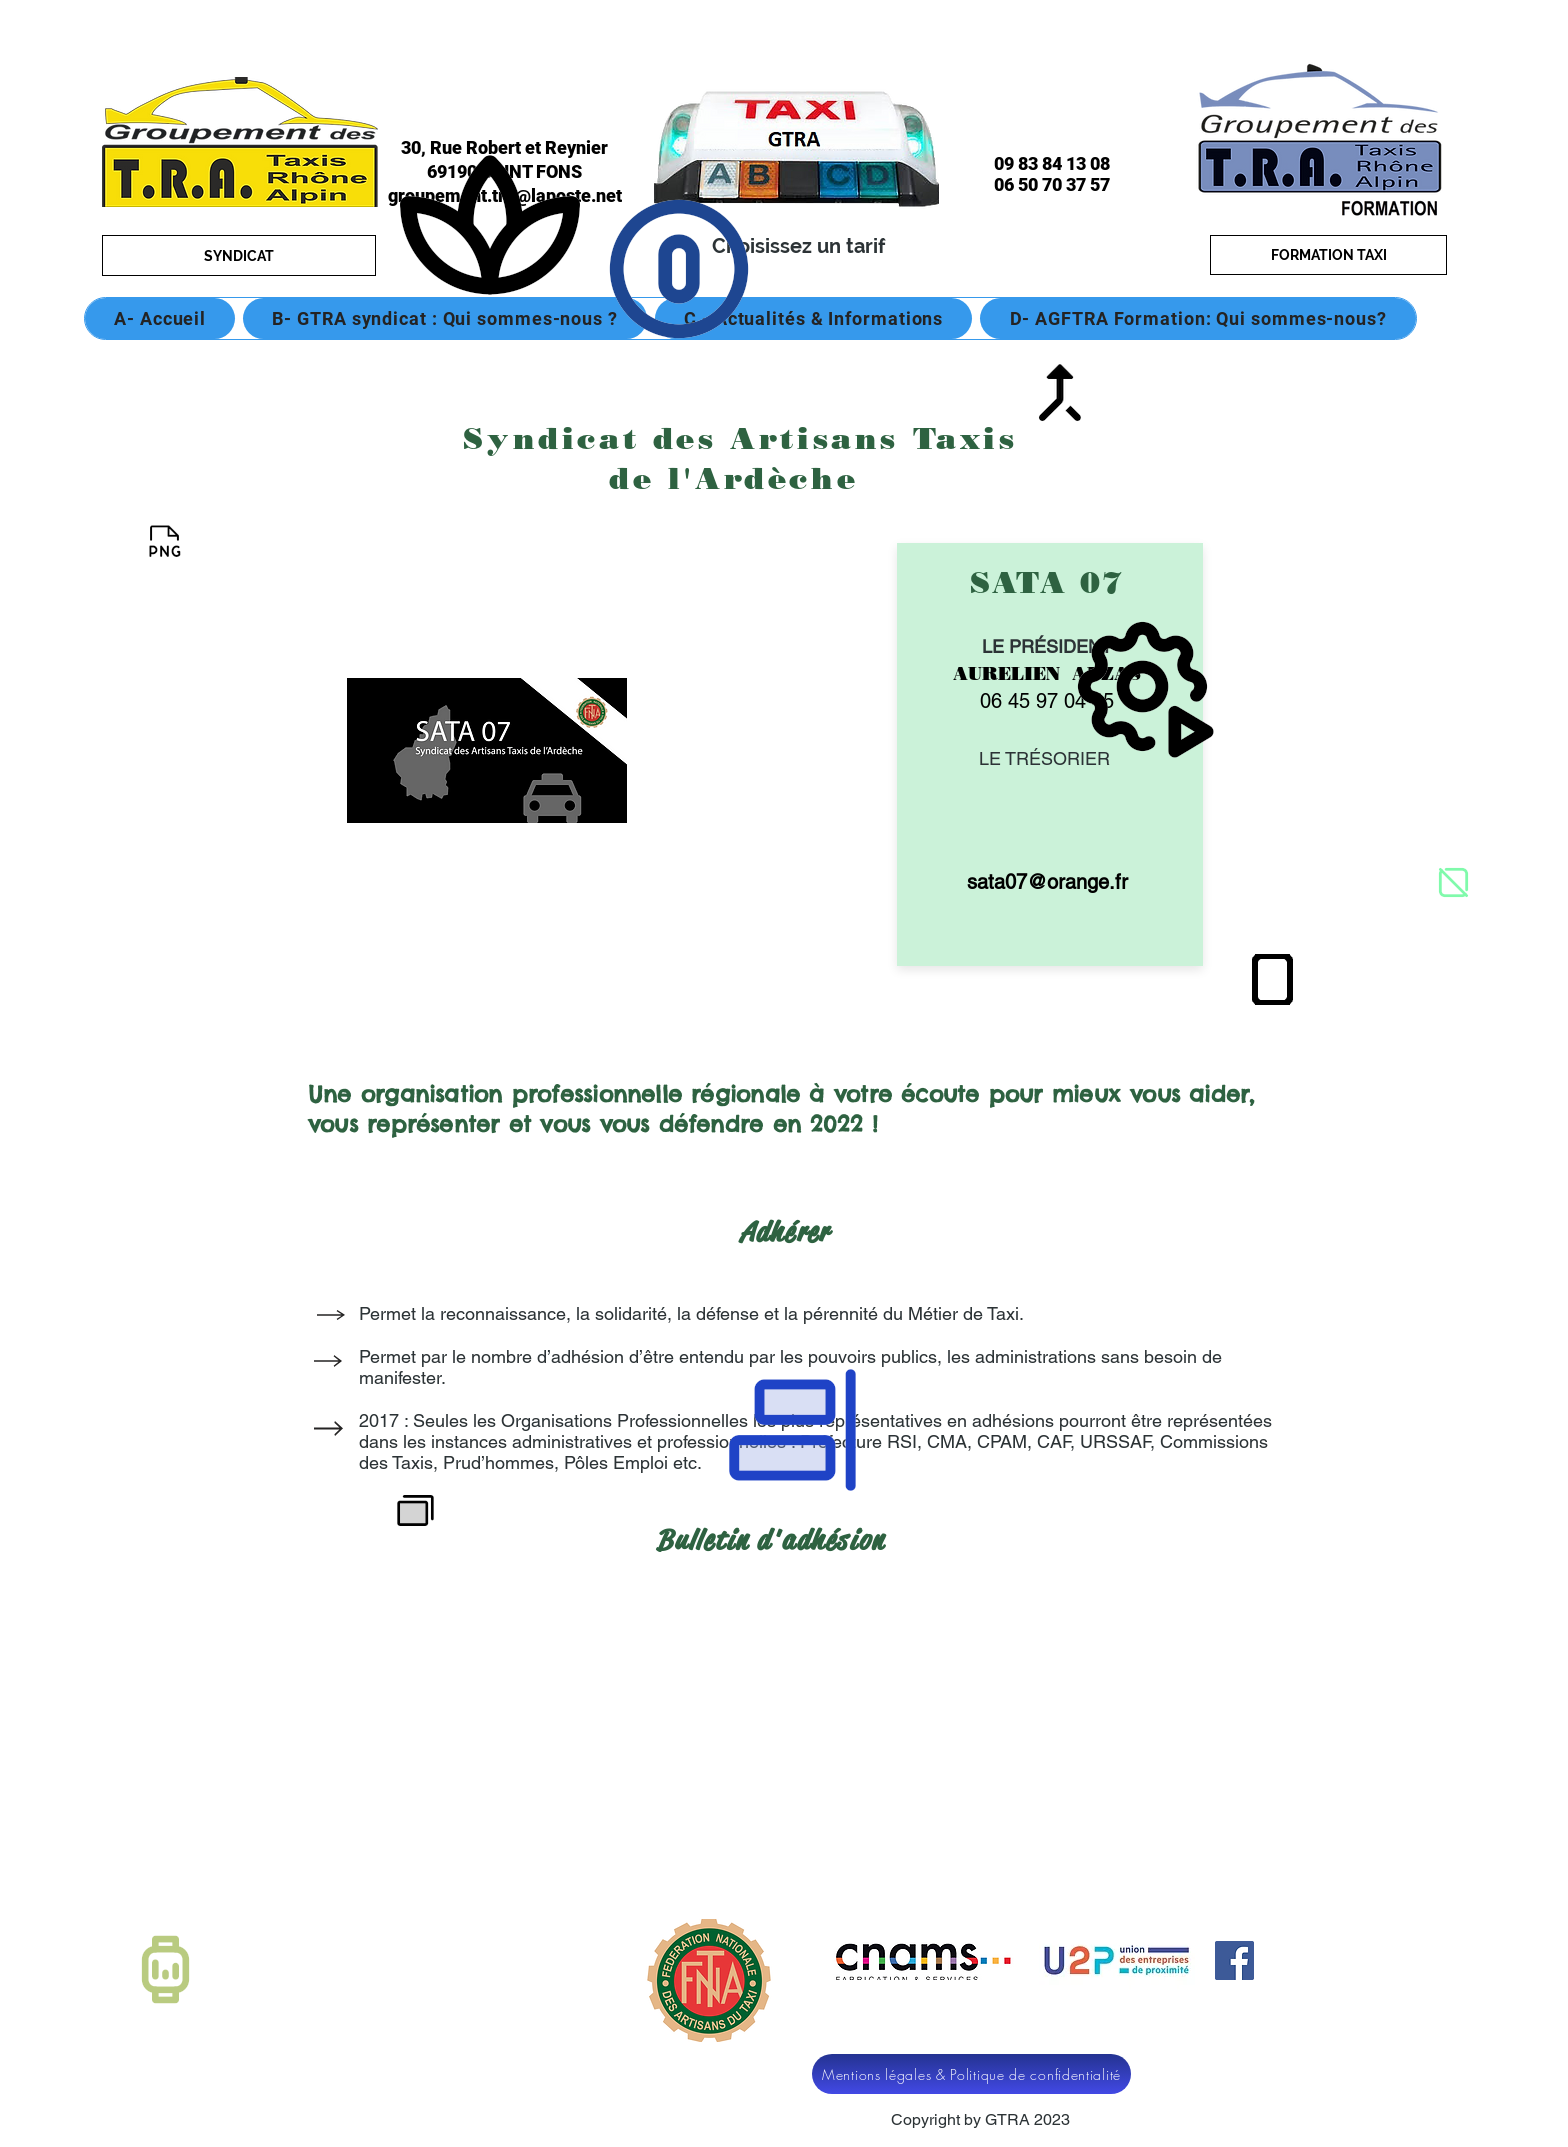 This screenshot has height=2147, width=1568. Describe the element at coordinates (1272, 979) in the screenshot. I see `crop image to portrait orientation` at that location.